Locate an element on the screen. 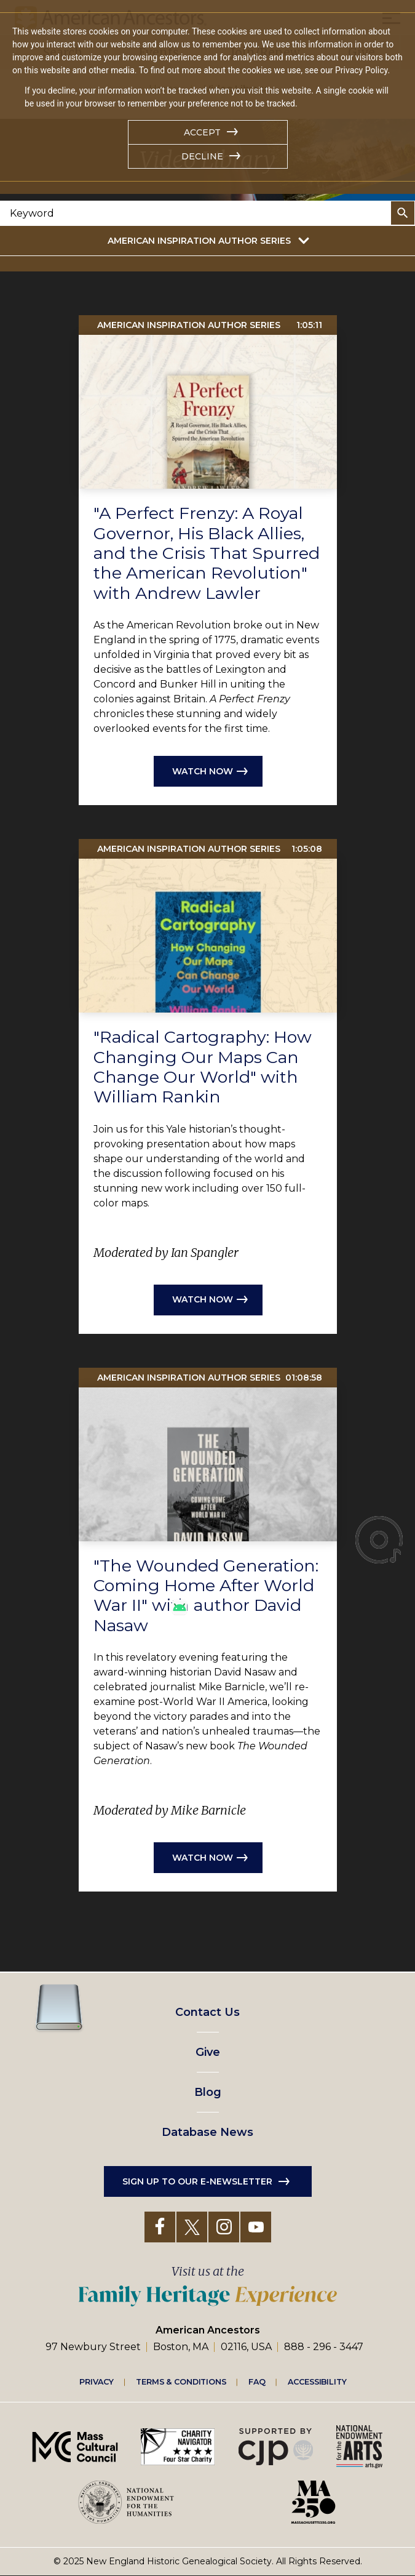  access removable storage device is located at coordinates (59, 2008).